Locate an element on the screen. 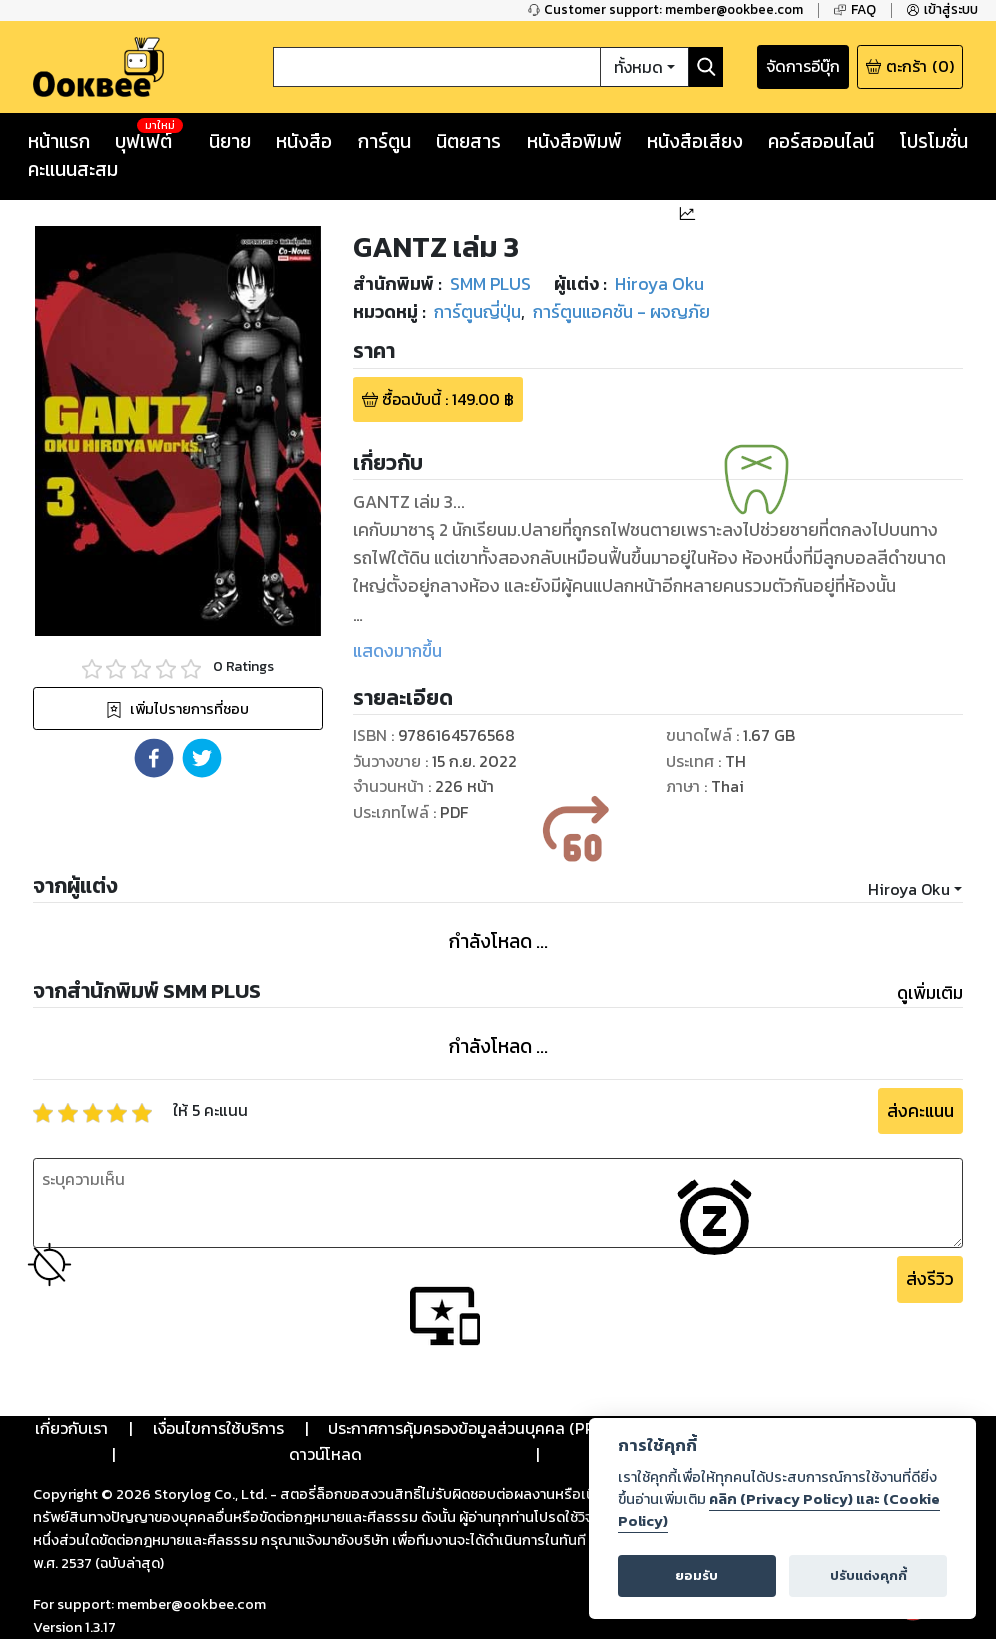 The height and width of the screenshot is (1639, 996). skip forward 60 seconds is located at coordinates (577, 830).